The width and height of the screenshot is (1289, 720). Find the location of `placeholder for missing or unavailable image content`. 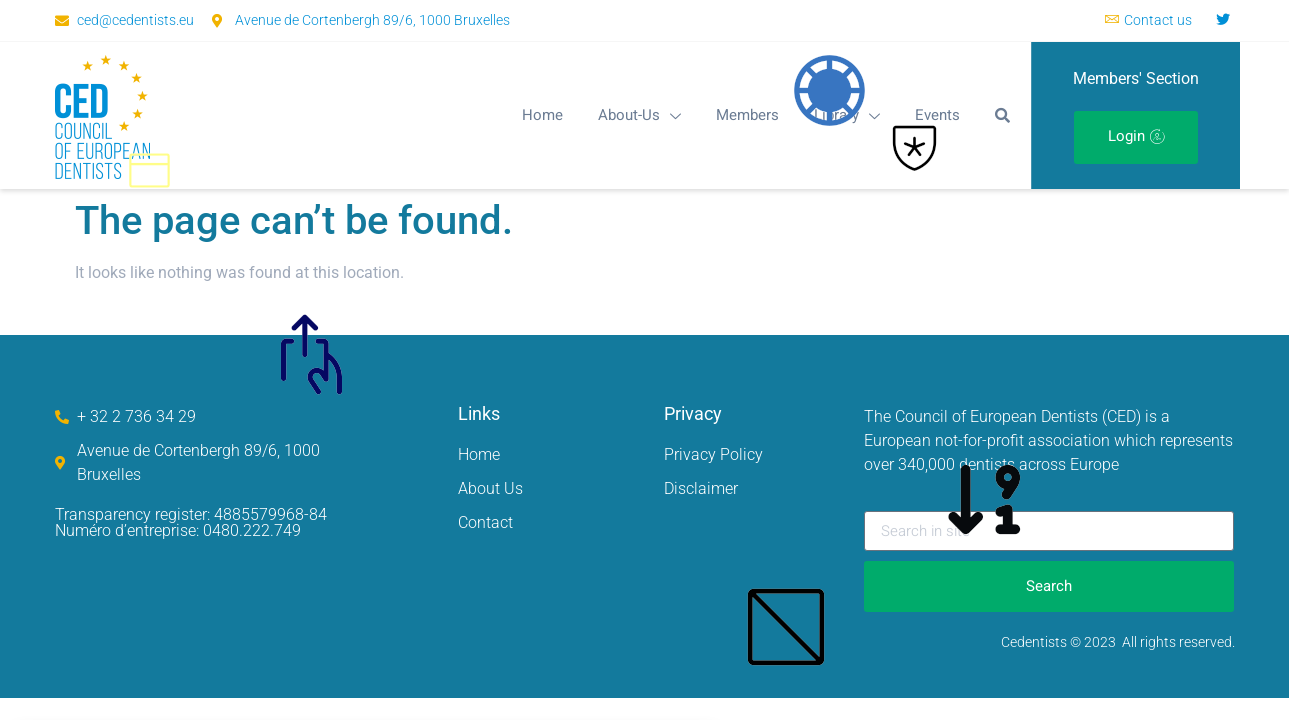

placeholder for missing or unavailable image content is located at coordinates (786, 627).